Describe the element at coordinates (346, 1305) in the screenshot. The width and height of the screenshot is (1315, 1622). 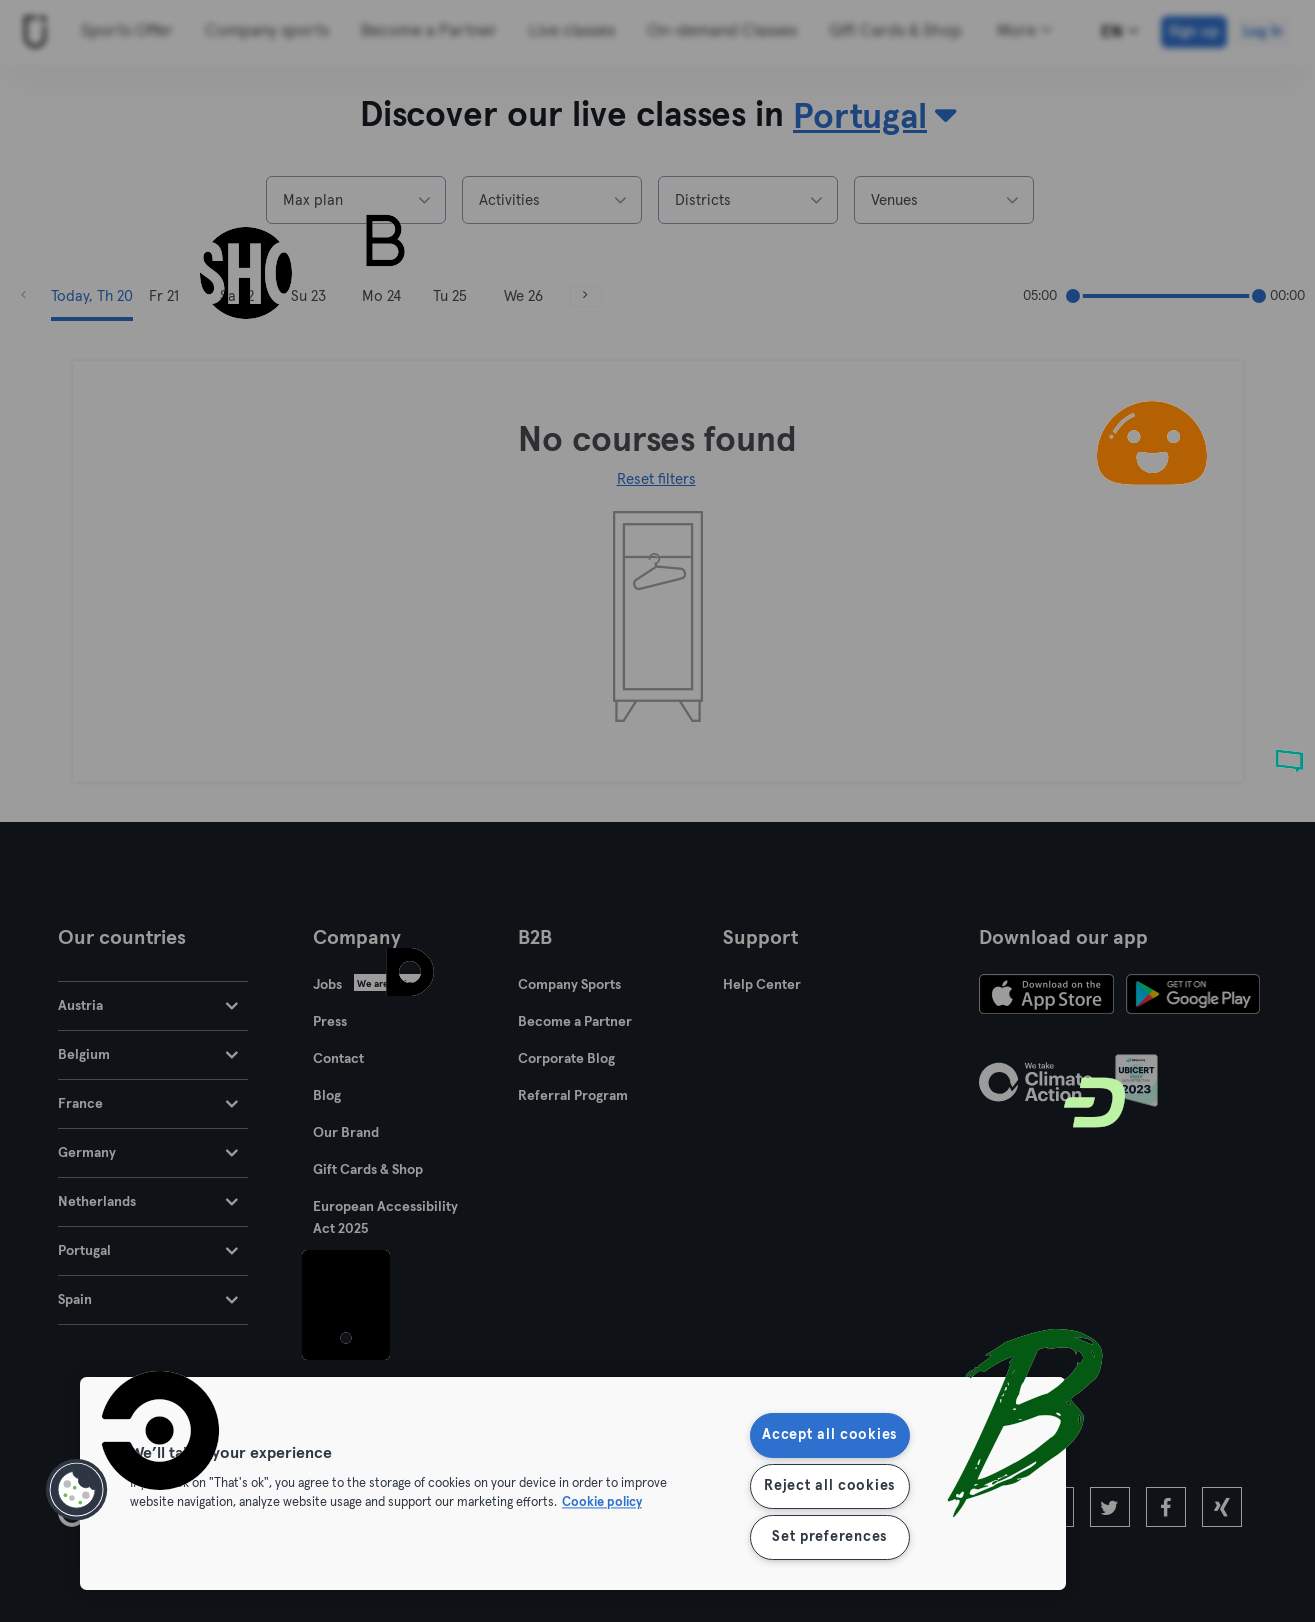
I see `switch to tablet view or layout` at that location.